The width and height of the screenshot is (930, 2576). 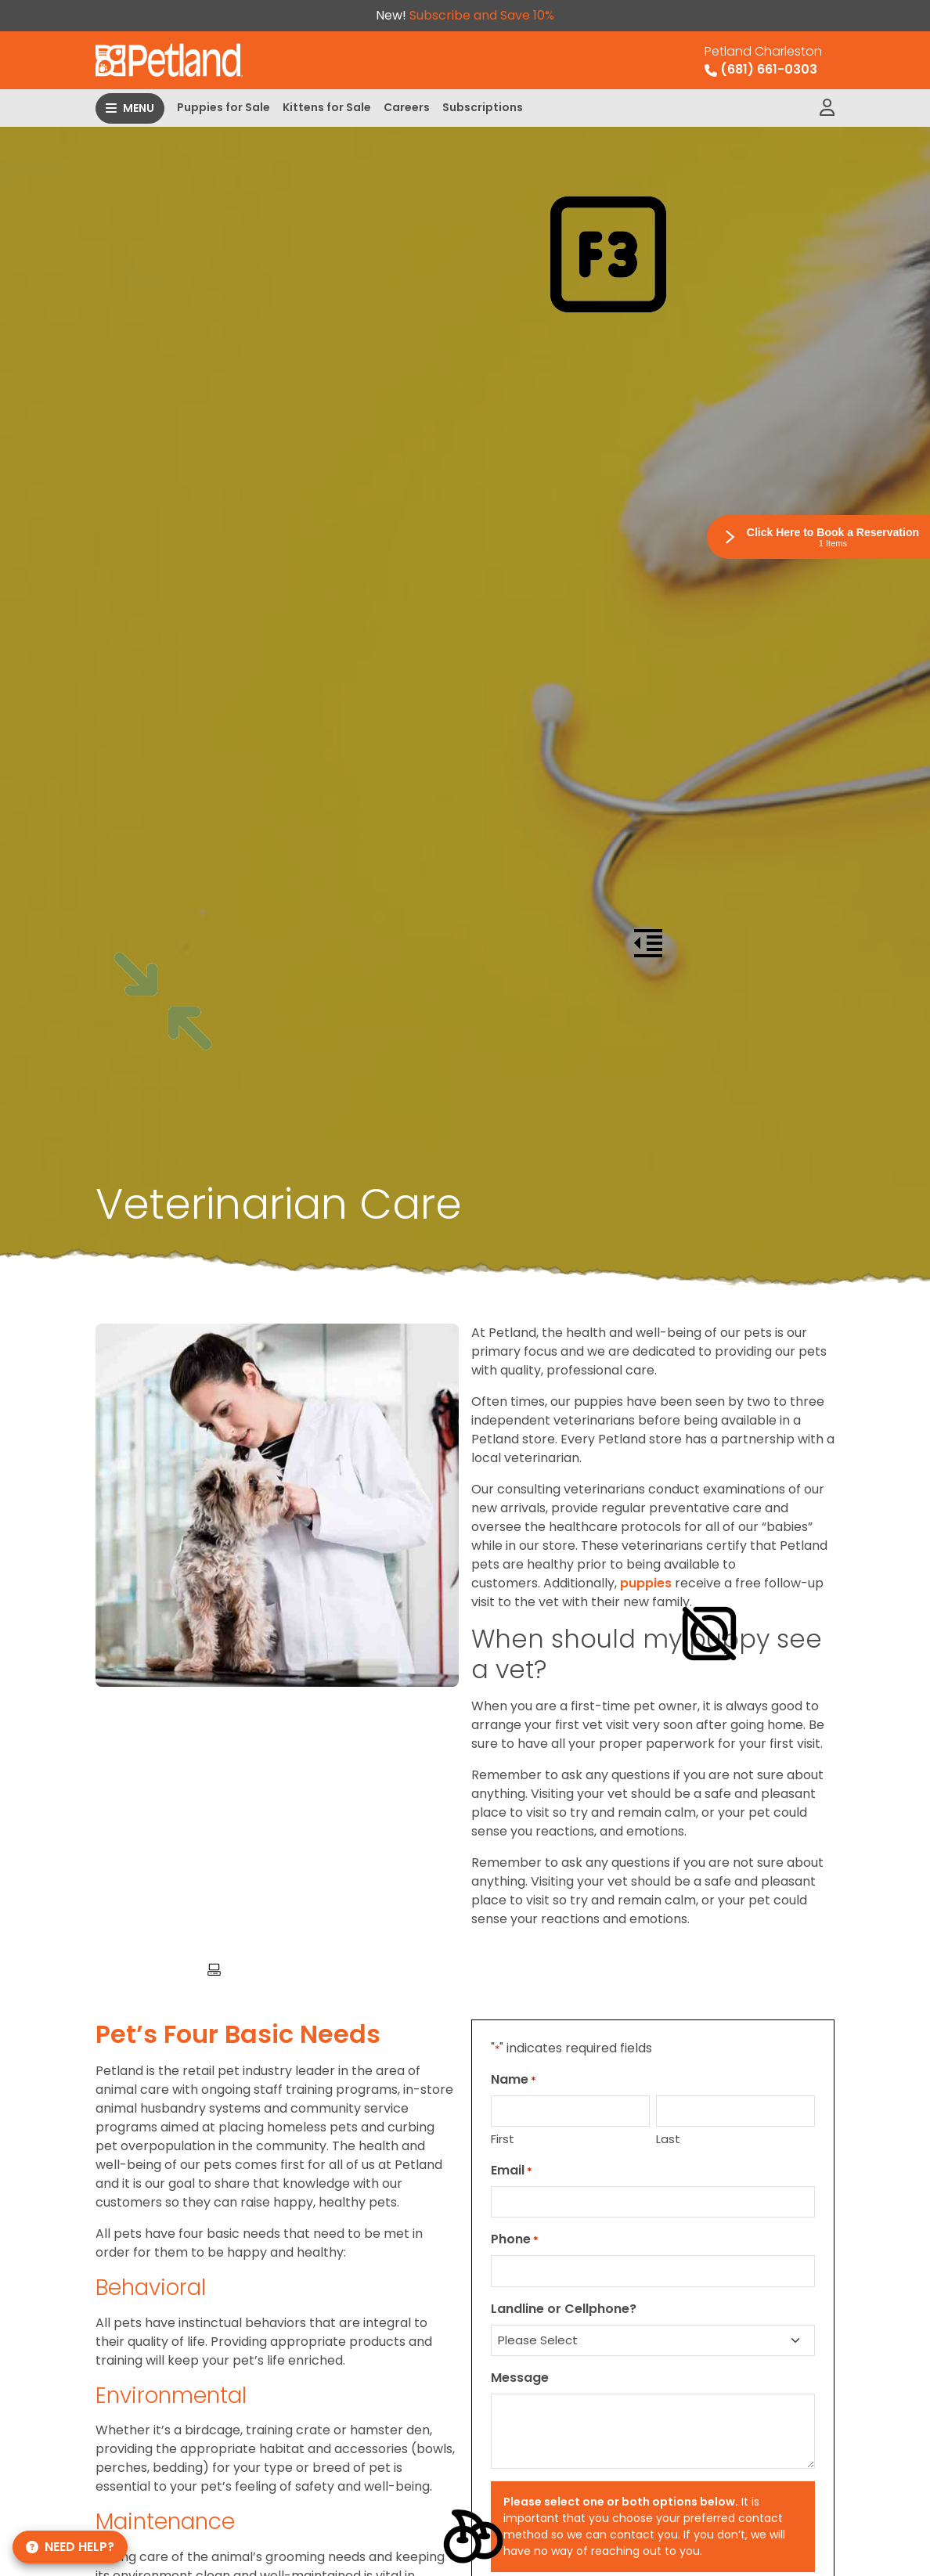 What do you see at coordinates (608, 254) in the screenshot?
I see `press F3 keyboard shortcut` at bounding box center [608, 254].